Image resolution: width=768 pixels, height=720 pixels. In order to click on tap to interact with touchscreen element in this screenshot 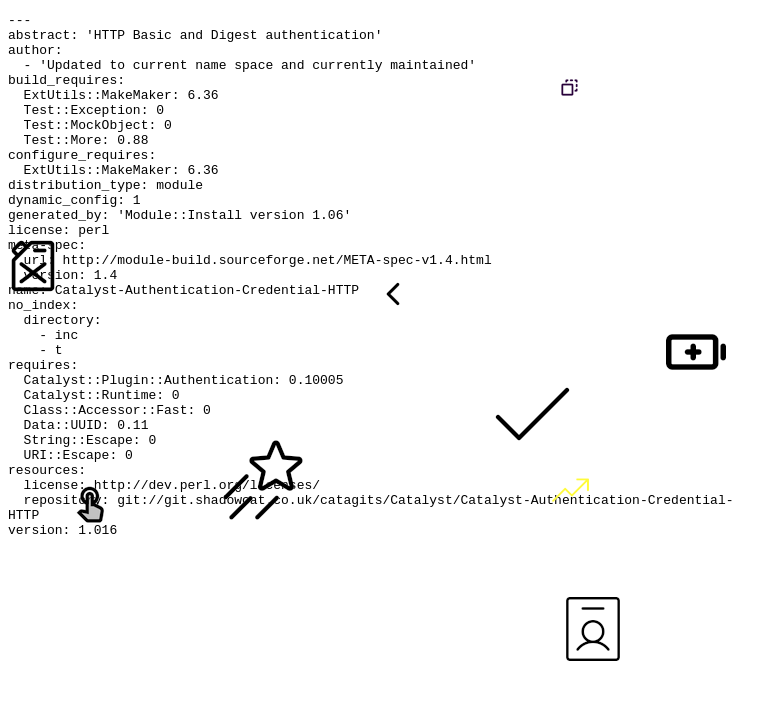, I will do `click(90, 505)`.